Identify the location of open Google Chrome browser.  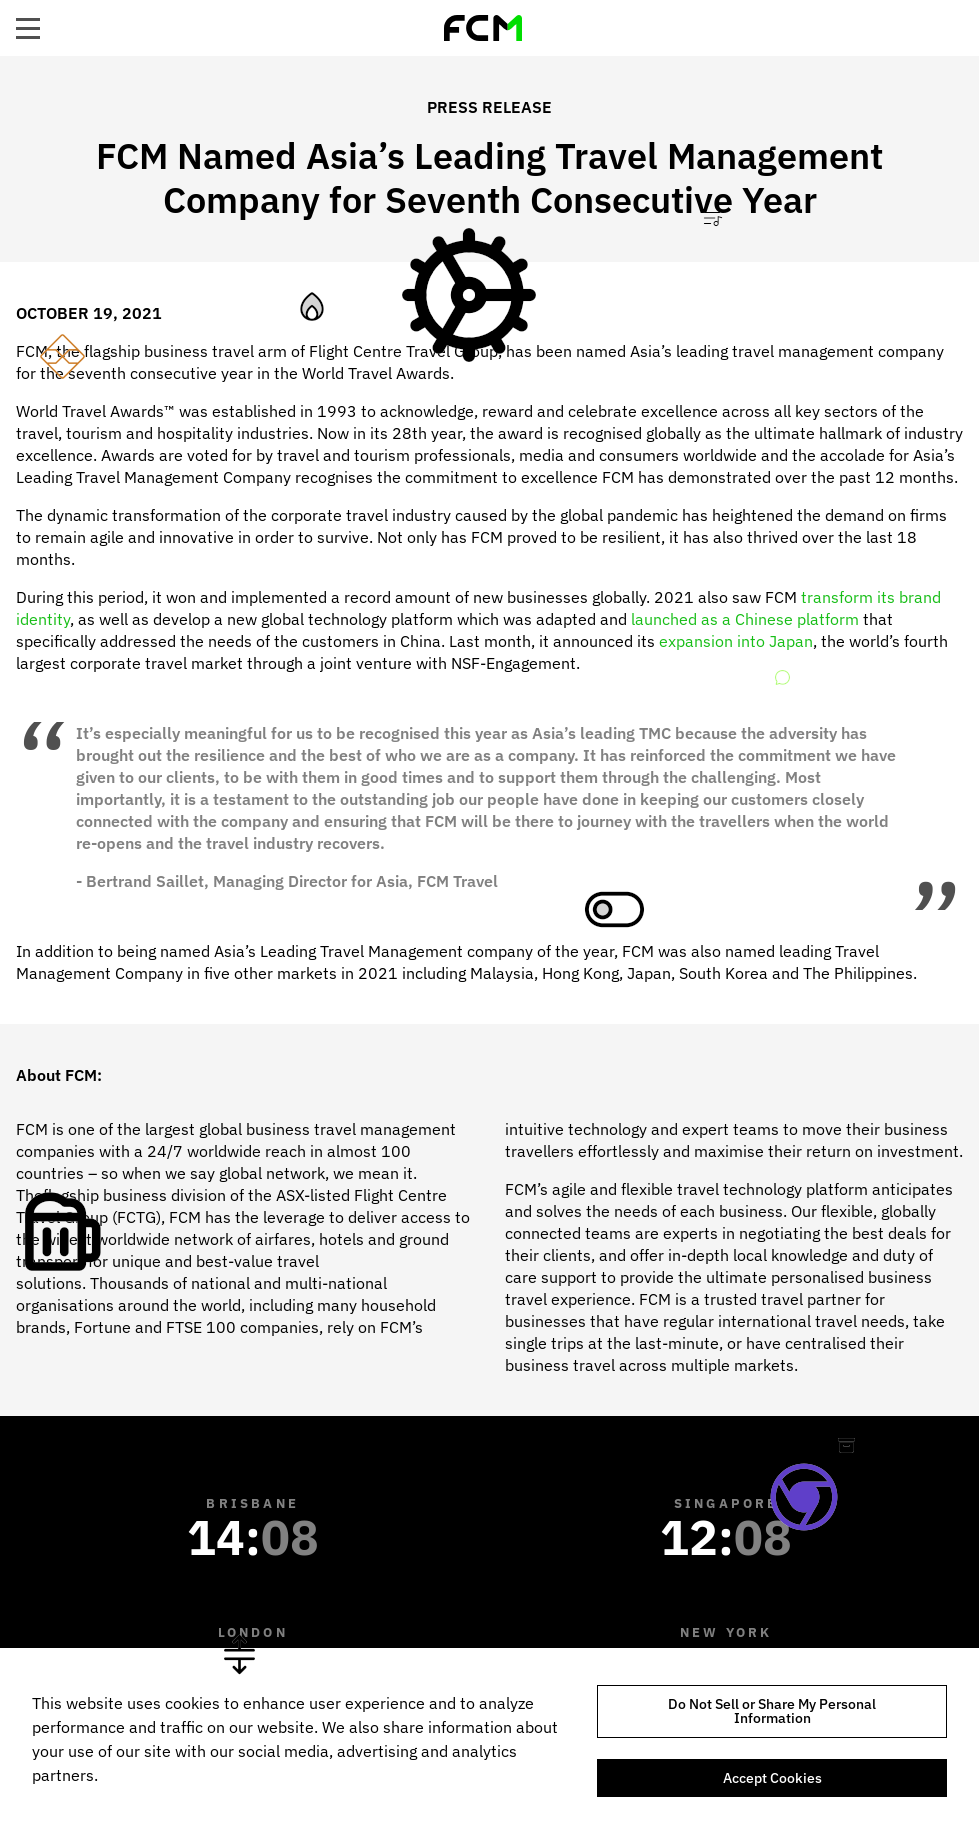
(804, 1497).